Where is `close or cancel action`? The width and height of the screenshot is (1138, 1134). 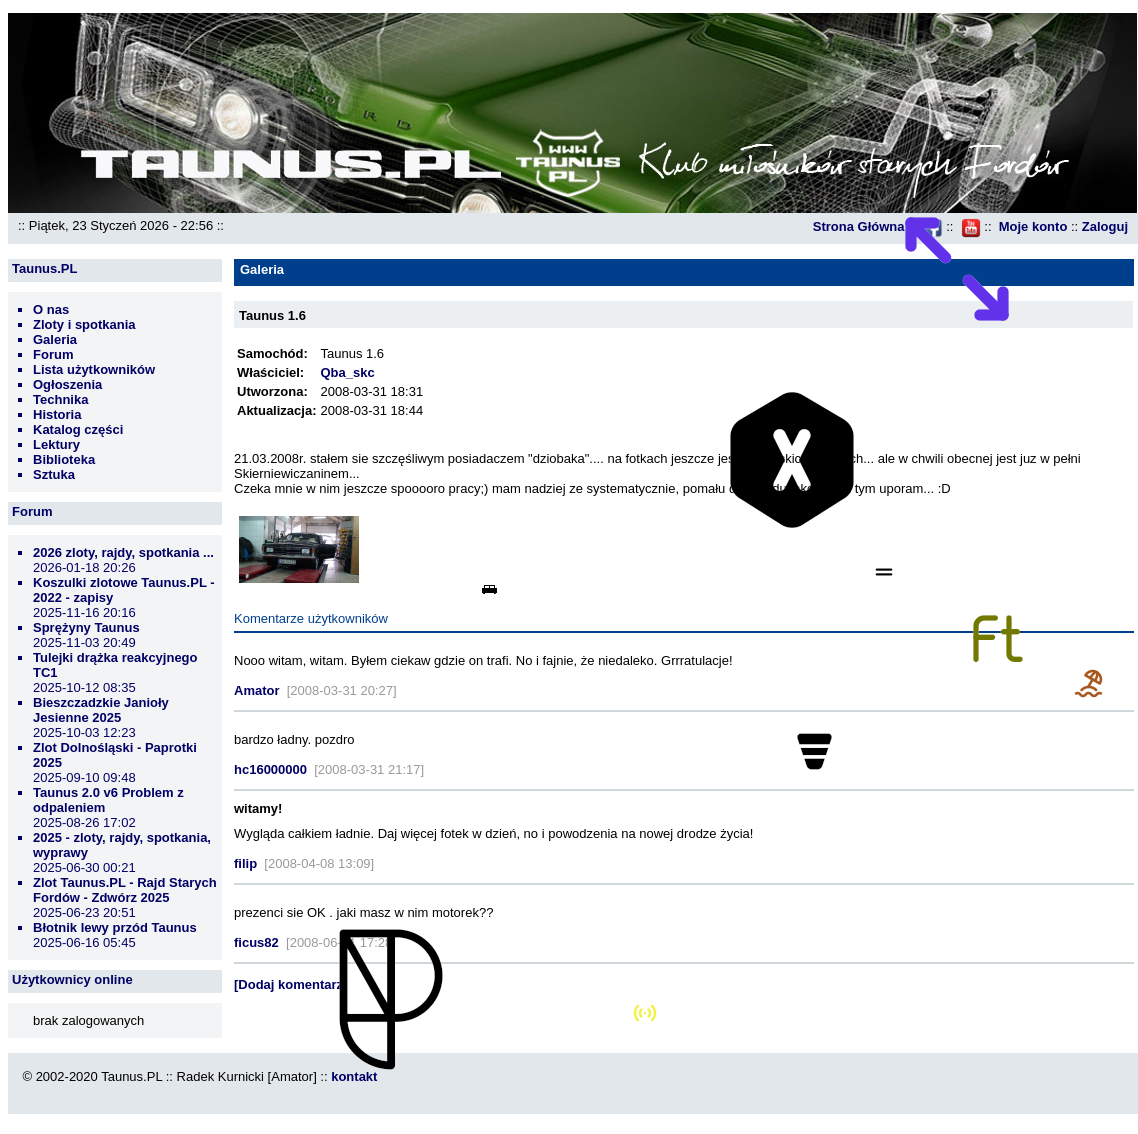
close or cancel action is located at coordinates (792, 460).